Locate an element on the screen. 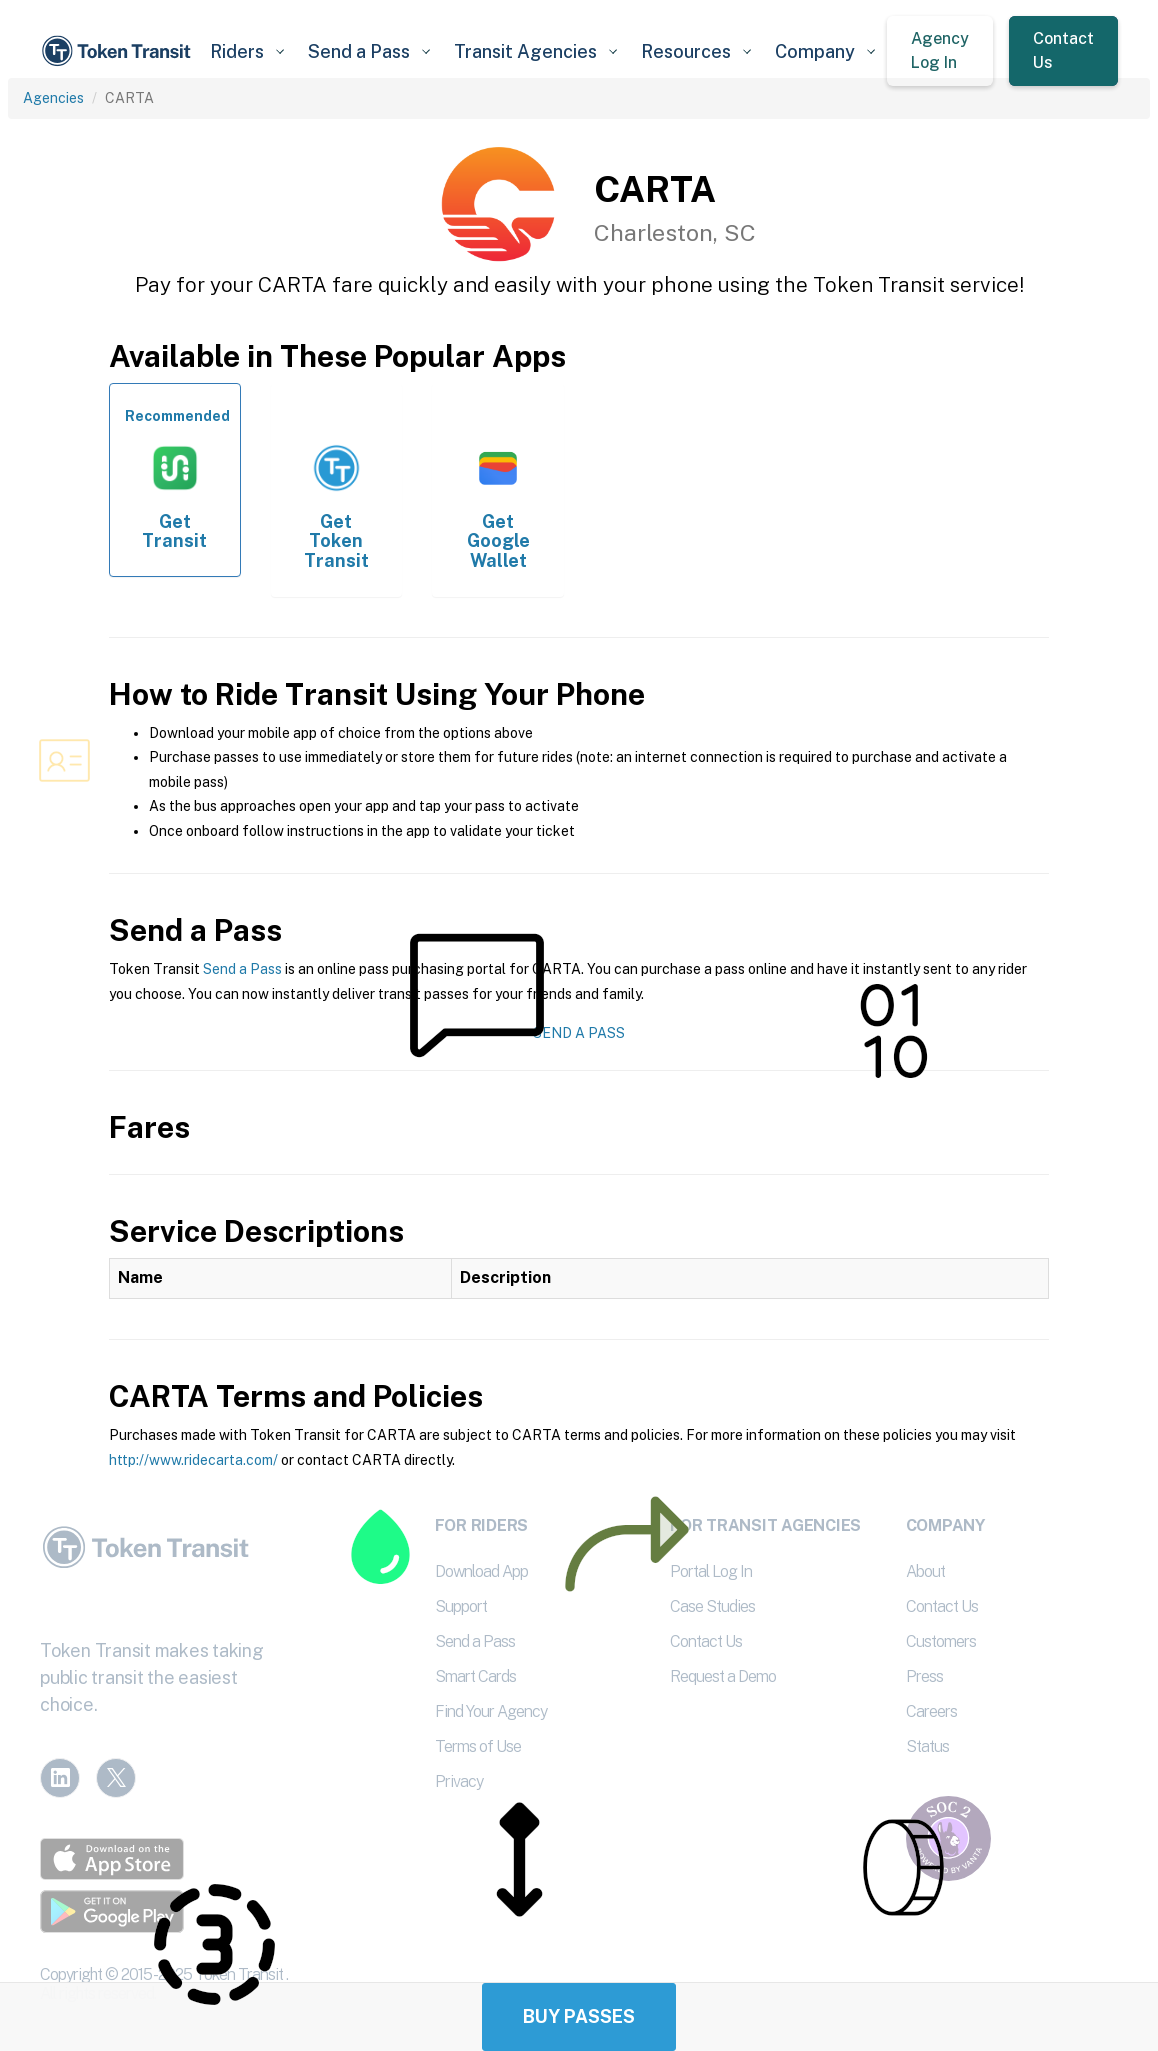 The width and height of the screenshot is (1158, 2051). adjust water or hydration settings is located at coordinates (380, 1549).